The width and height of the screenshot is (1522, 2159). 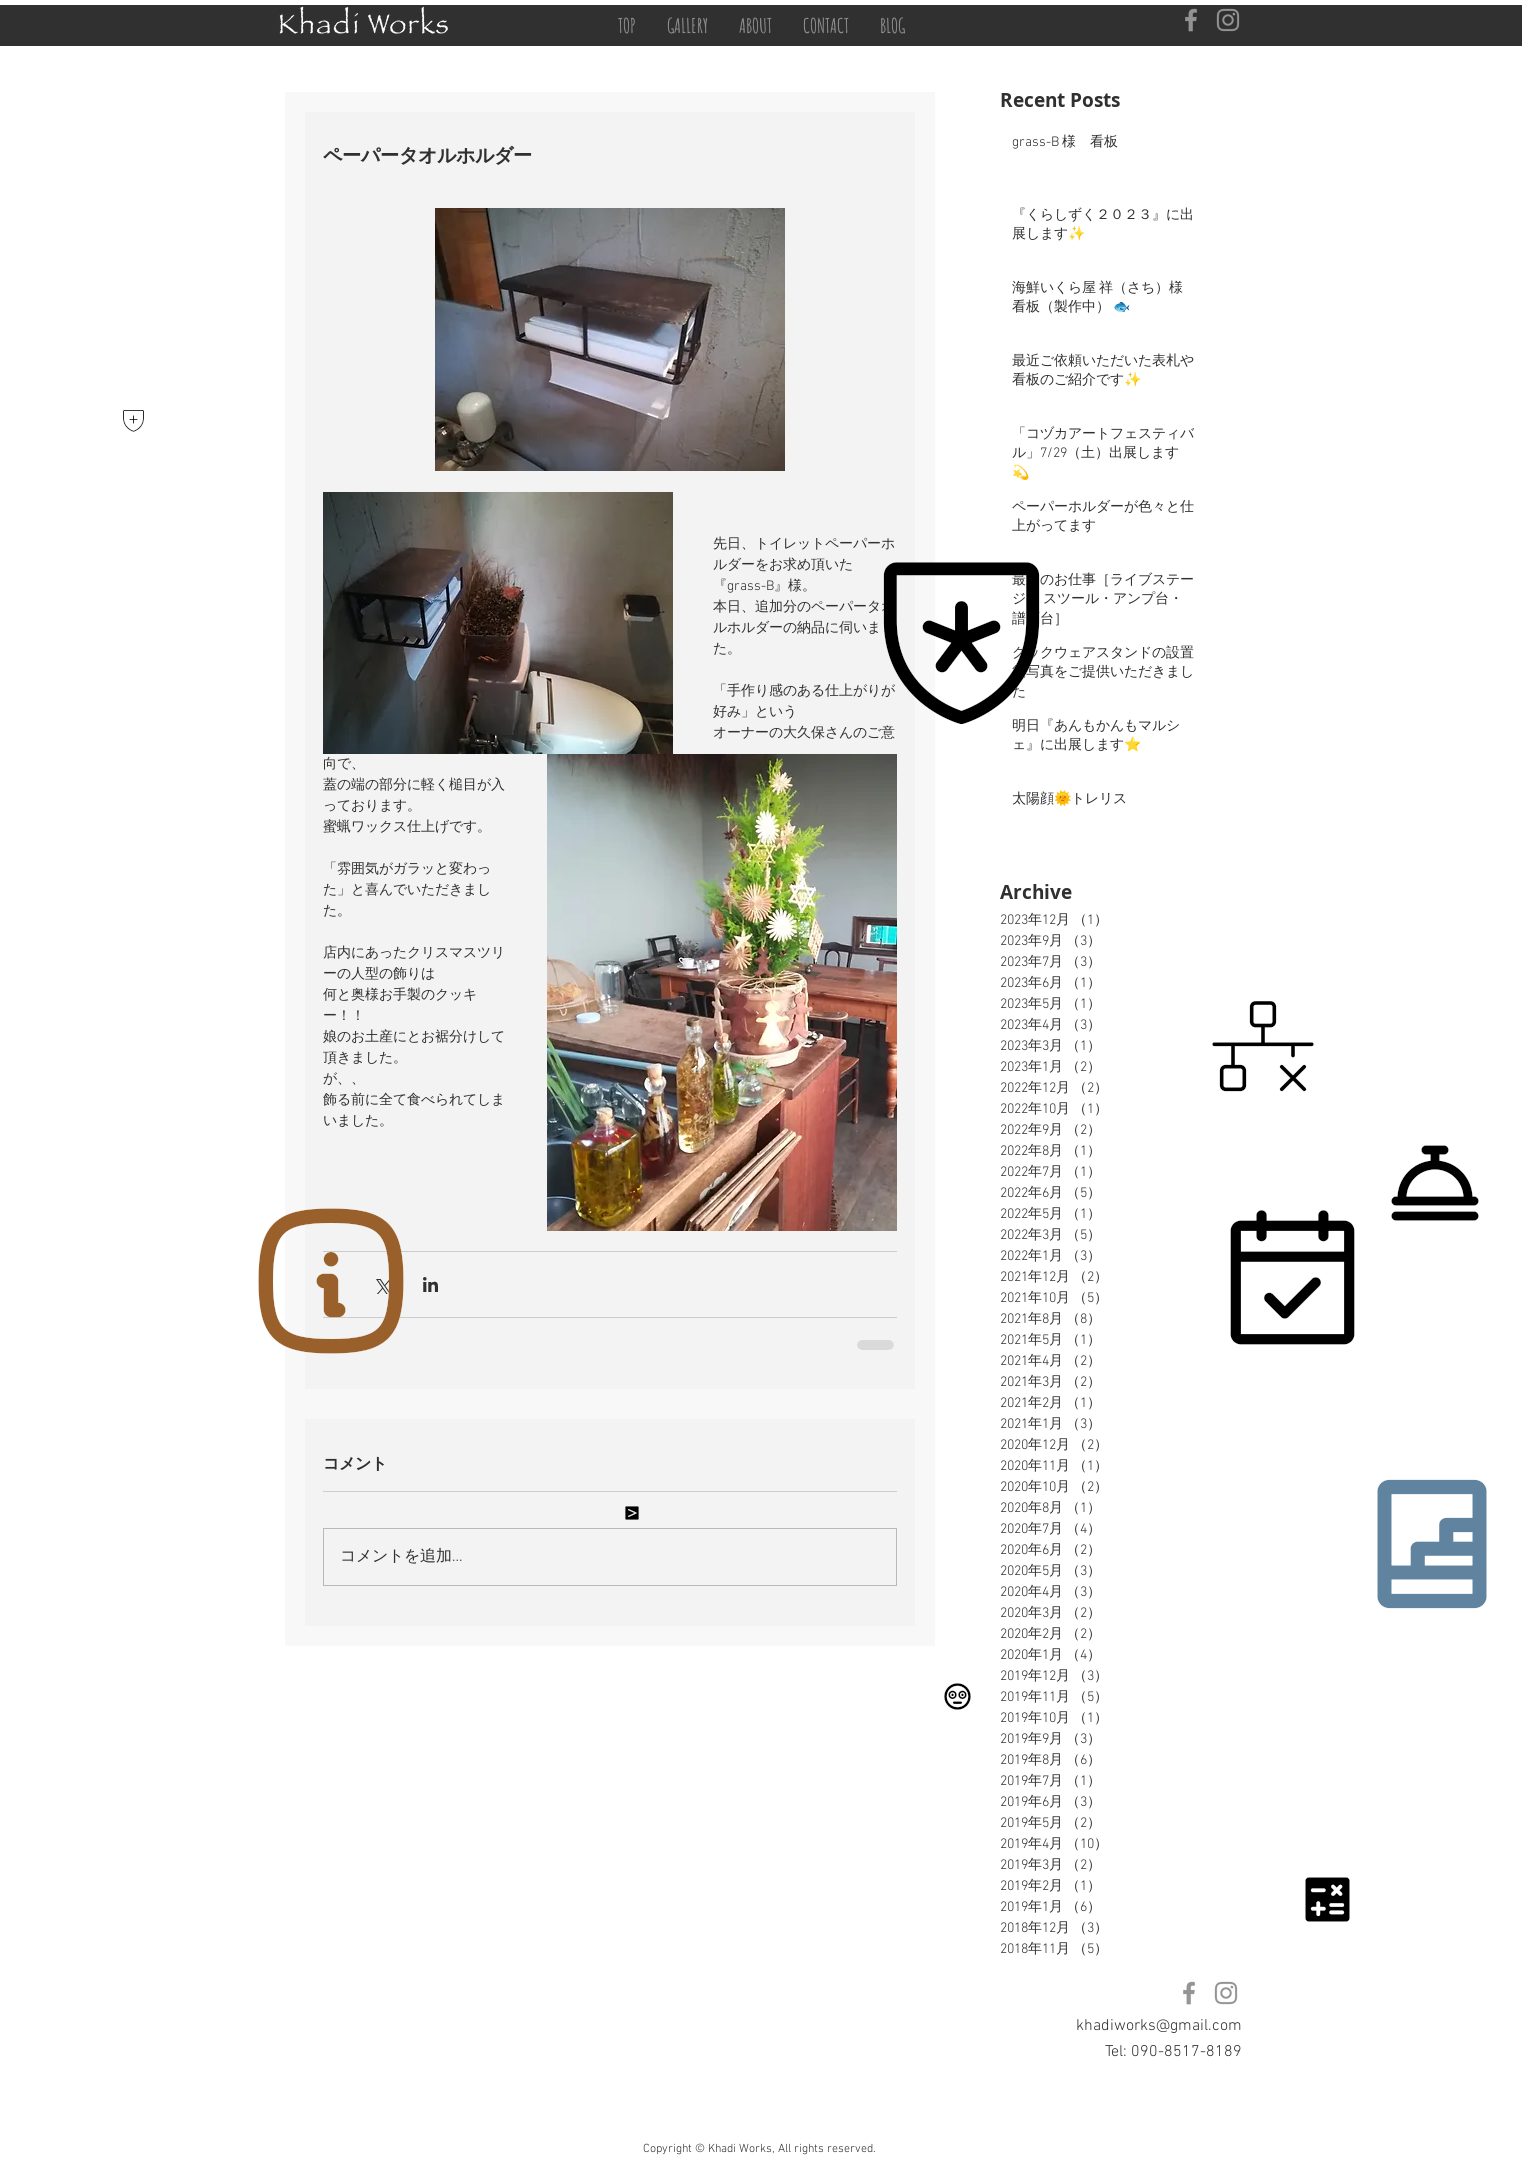 I want to click on navigate to next item or page, so click(x=632, y=1513).